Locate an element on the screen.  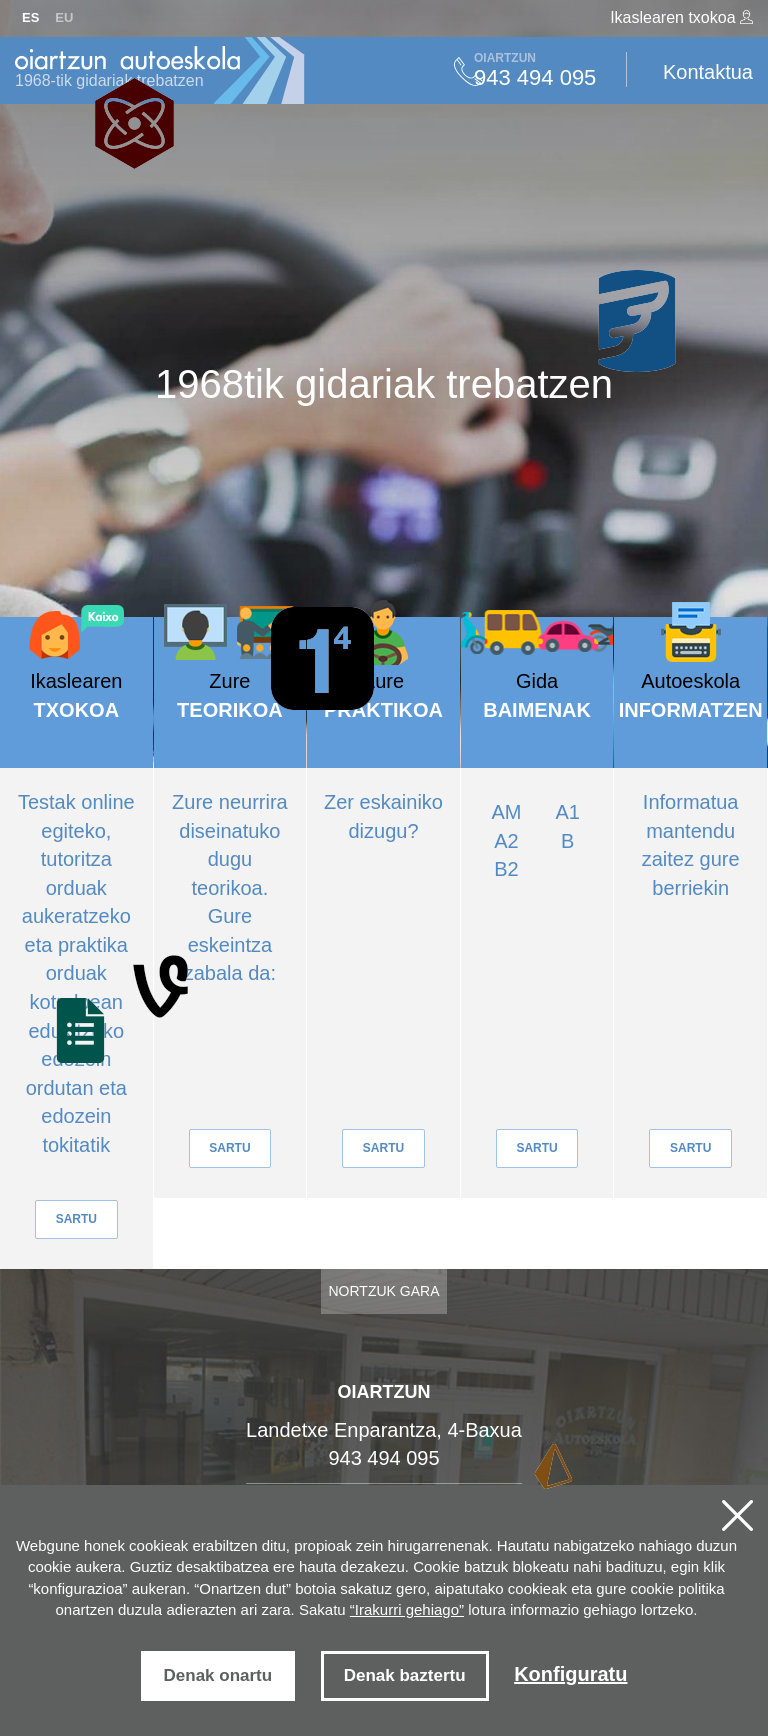
open Prisma ORM documentation or dashboard is located at coordinates (553, 1466).